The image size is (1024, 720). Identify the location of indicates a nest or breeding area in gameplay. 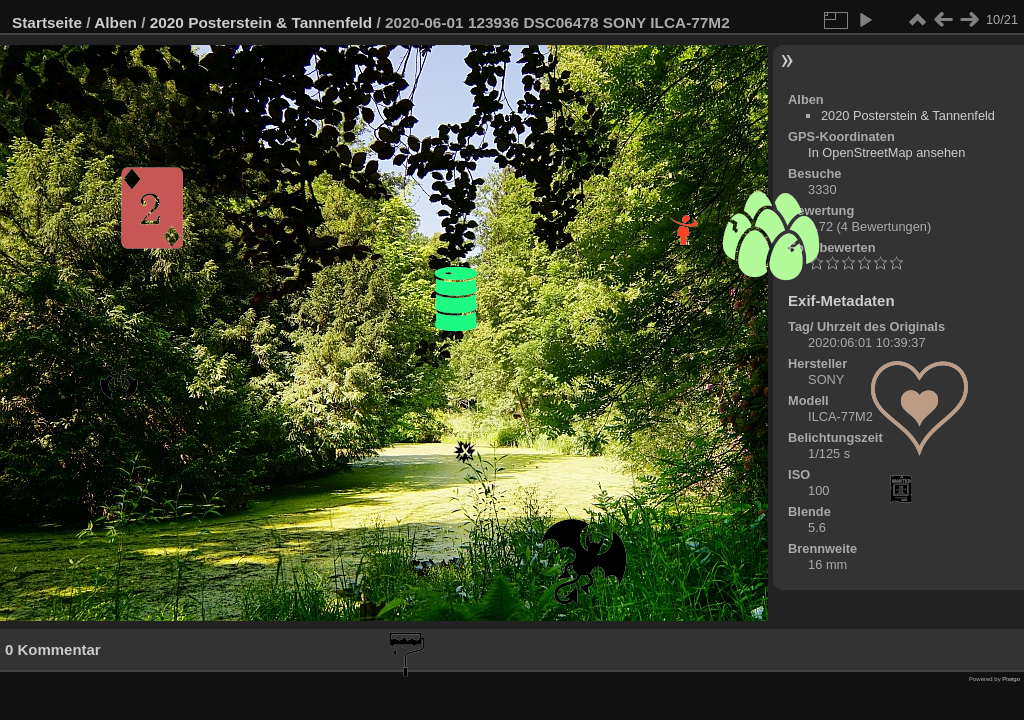
(771, 236).